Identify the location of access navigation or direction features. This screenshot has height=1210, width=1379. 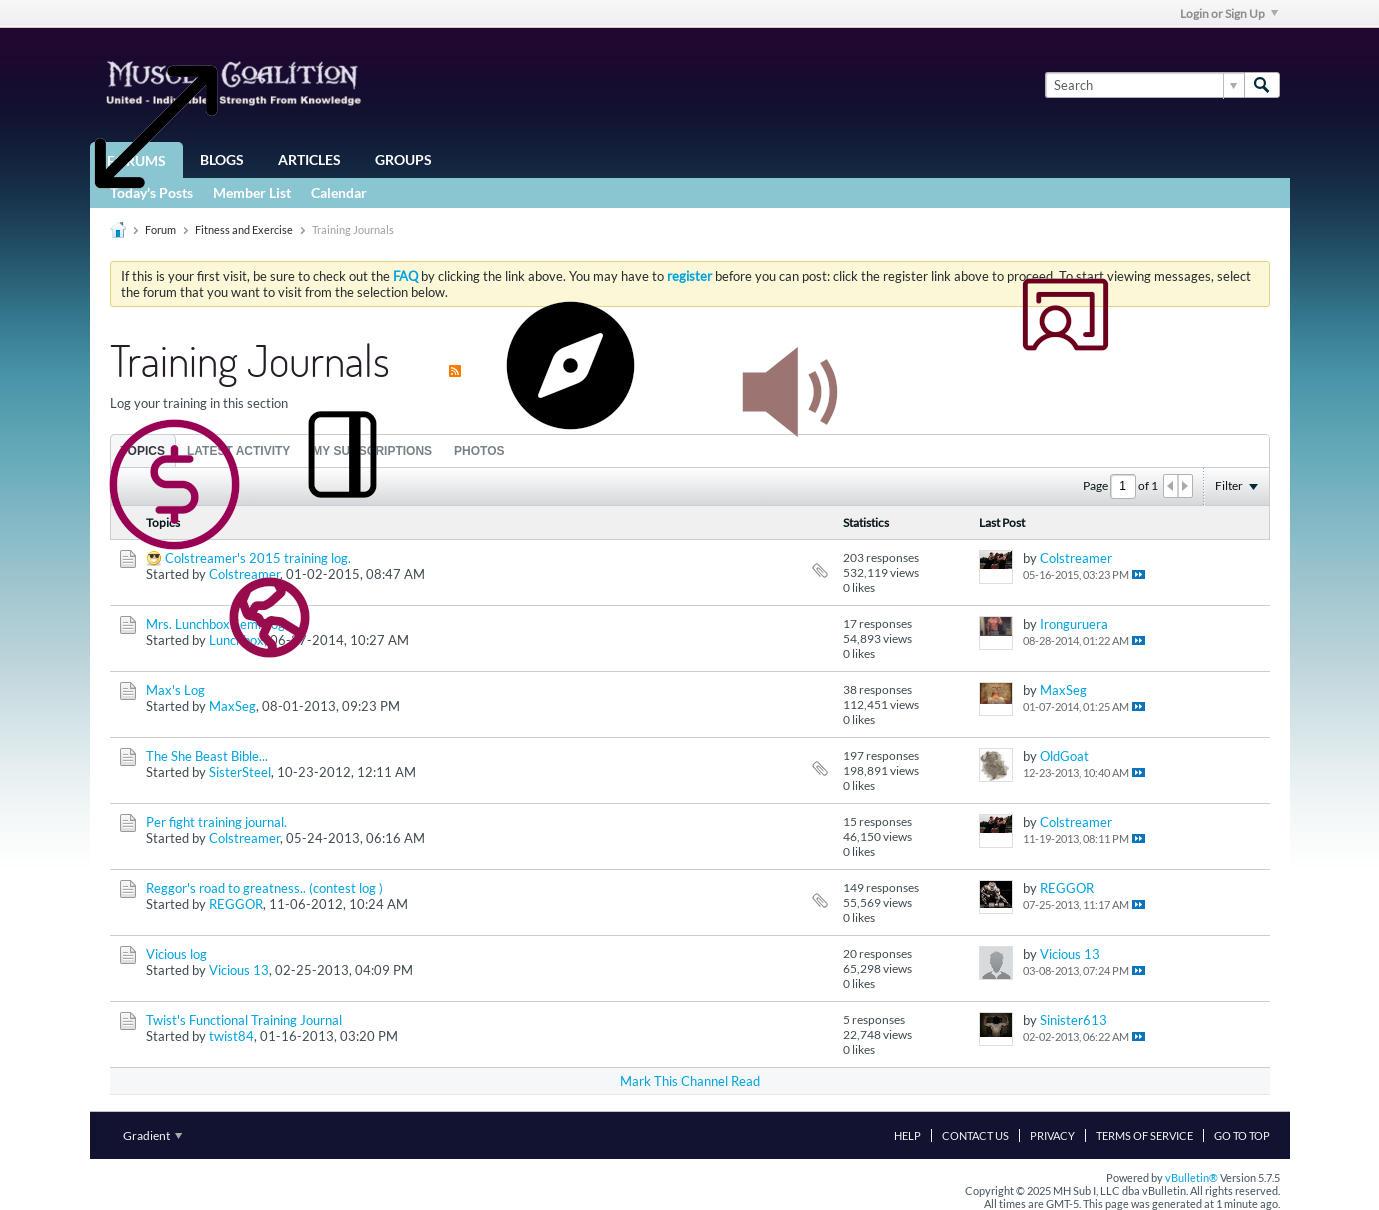
(570, 365).